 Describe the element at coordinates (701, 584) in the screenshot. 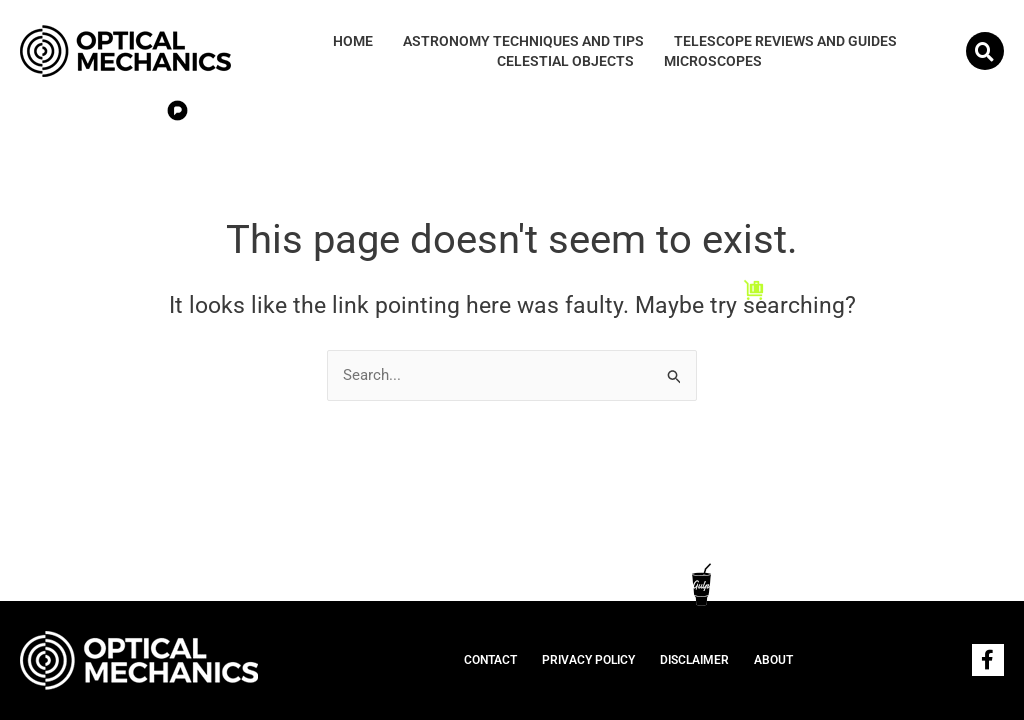

I see `gulp.js task runner logo` at that location.